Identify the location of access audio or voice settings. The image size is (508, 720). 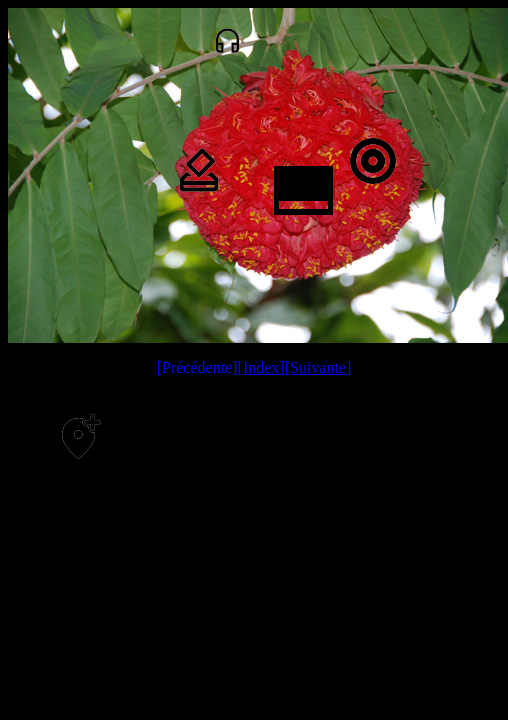
(227, 42).